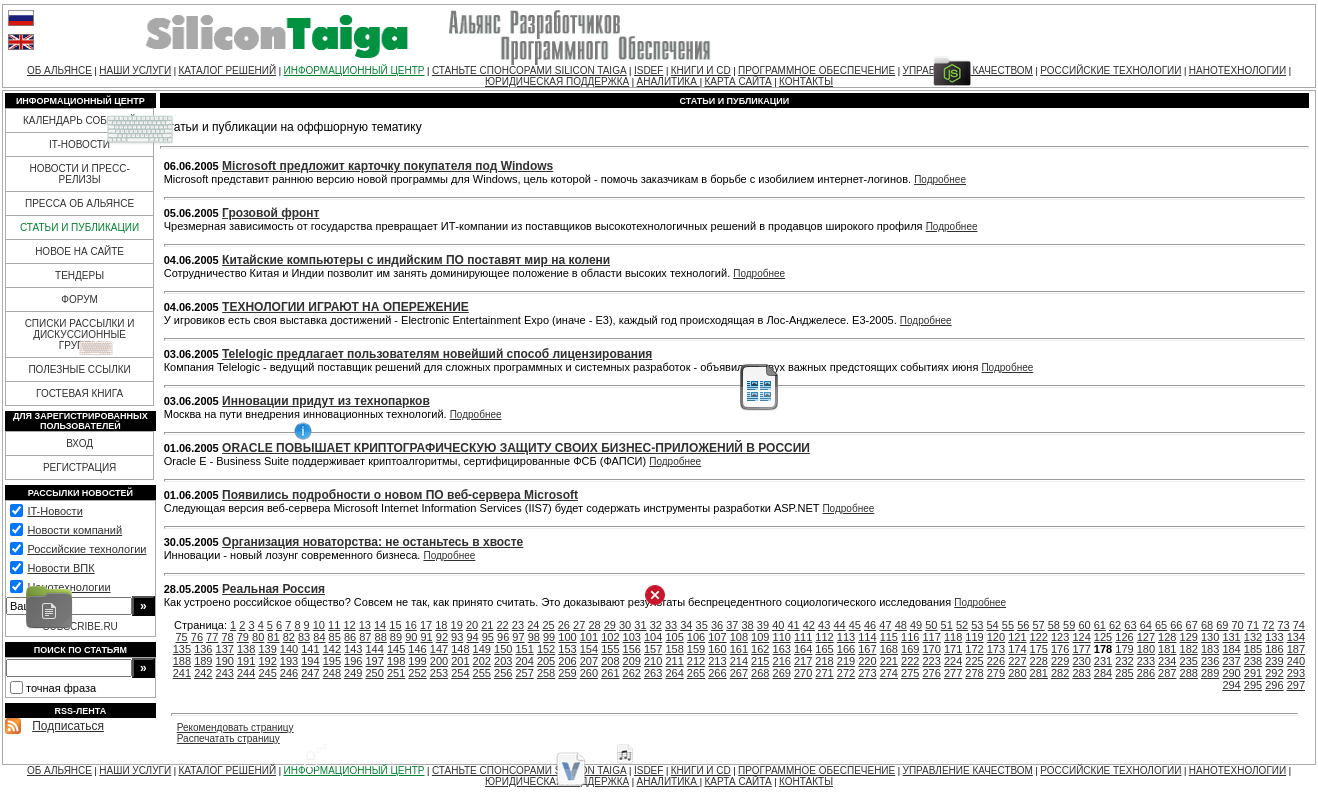 This screenshot has height=809, width=1318. Describe the element at coordinates (140, 129) in the screenshot. I see `connect a bluetooth keyboard` at that location.